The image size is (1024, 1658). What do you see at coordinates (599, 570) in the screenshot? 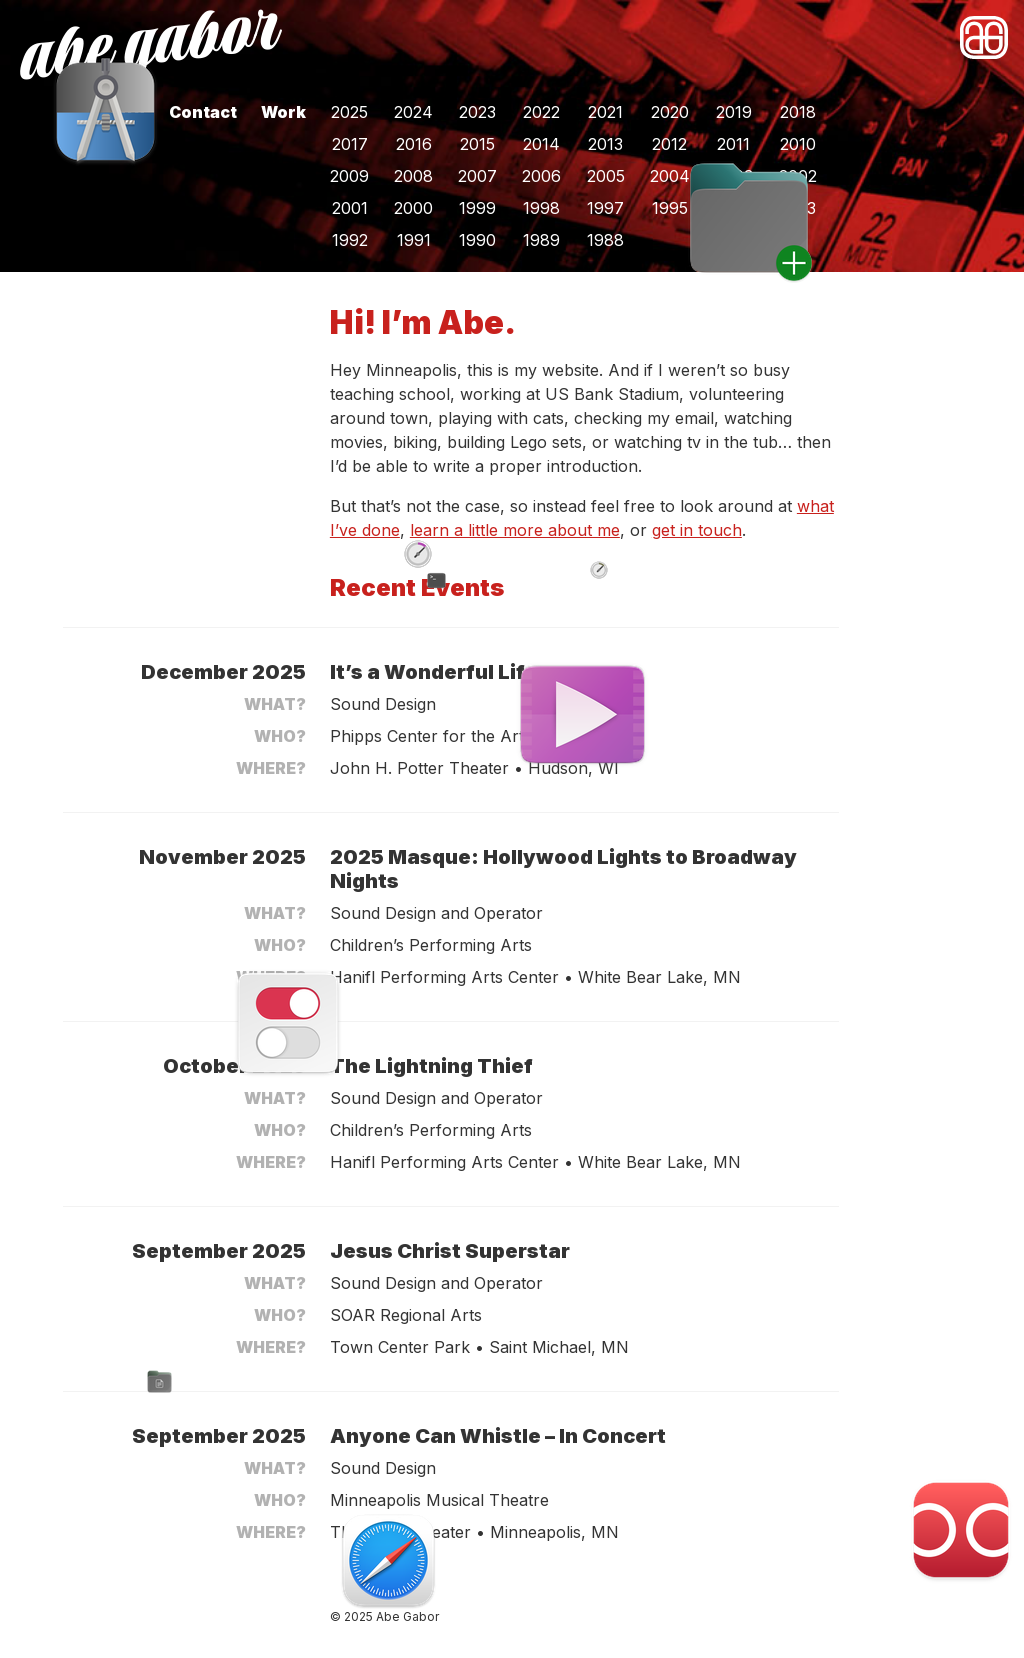
I see `open sysprof system profiler` at bounding box center [599, 570].